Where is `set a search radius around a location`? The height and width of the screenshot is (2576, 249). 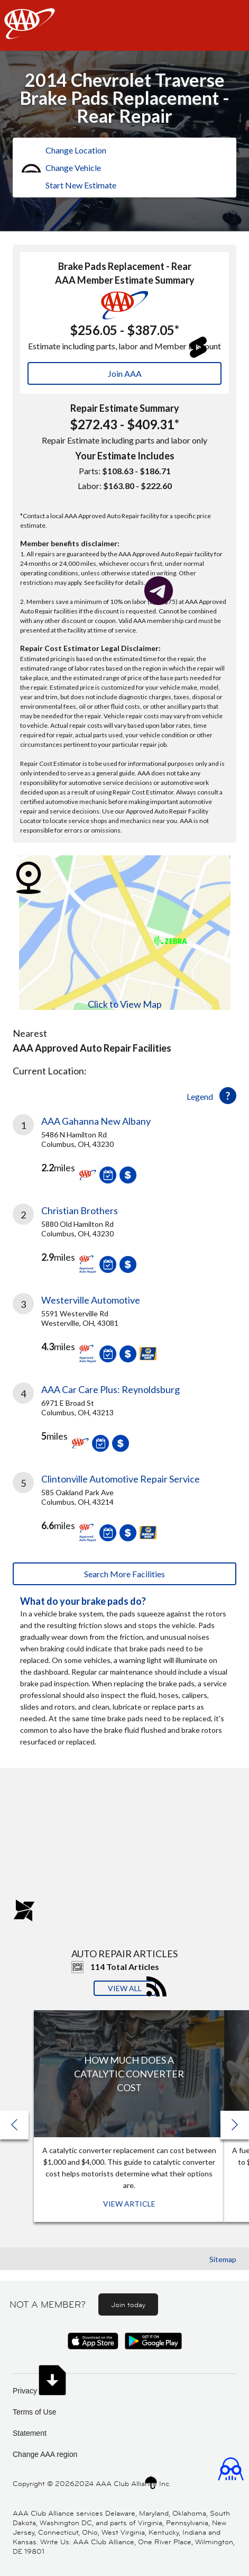 set a search radius around a location is located at coordinates (29, 877).